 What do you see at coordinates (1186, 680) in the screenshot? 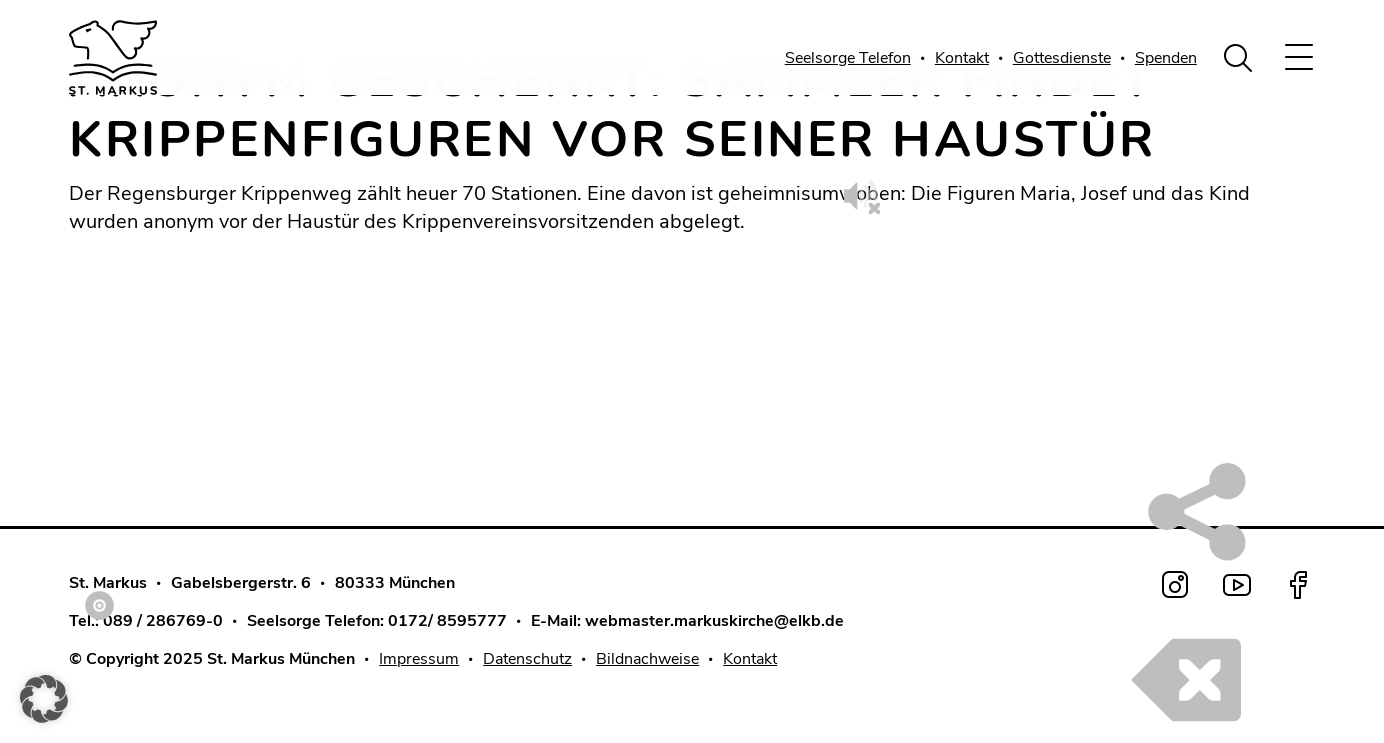
I see `clear or remove a tag` at bounding box center [1186, 680].